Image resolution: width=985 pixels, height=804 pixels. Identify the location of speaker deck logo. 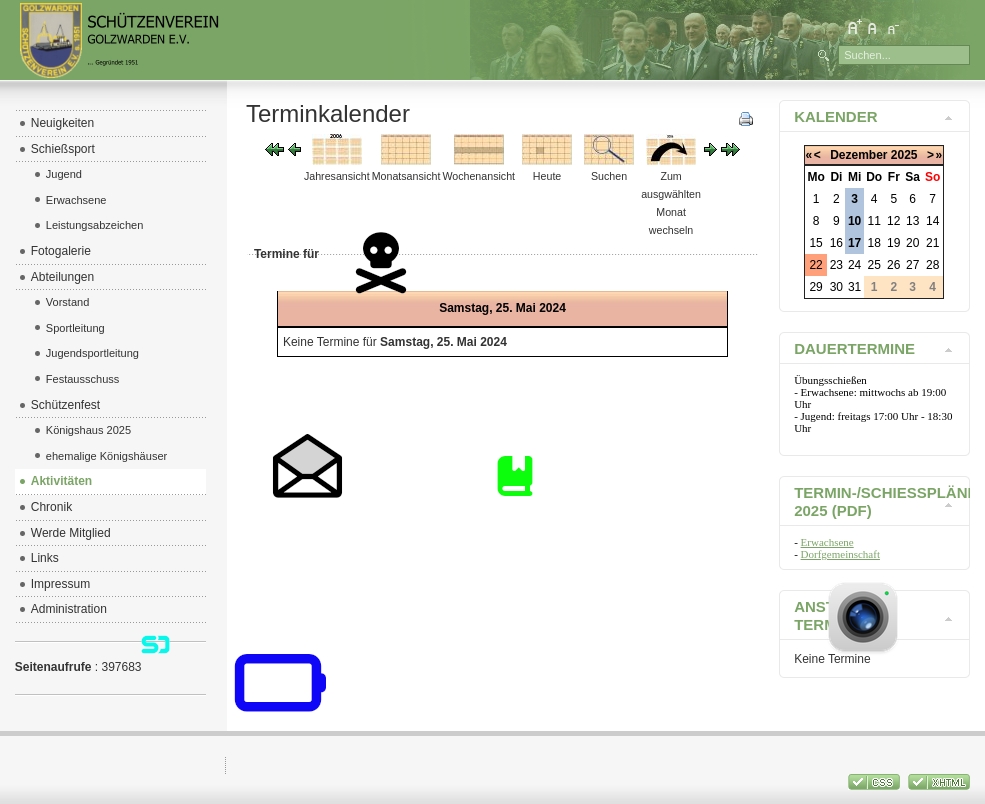
(155, 644).